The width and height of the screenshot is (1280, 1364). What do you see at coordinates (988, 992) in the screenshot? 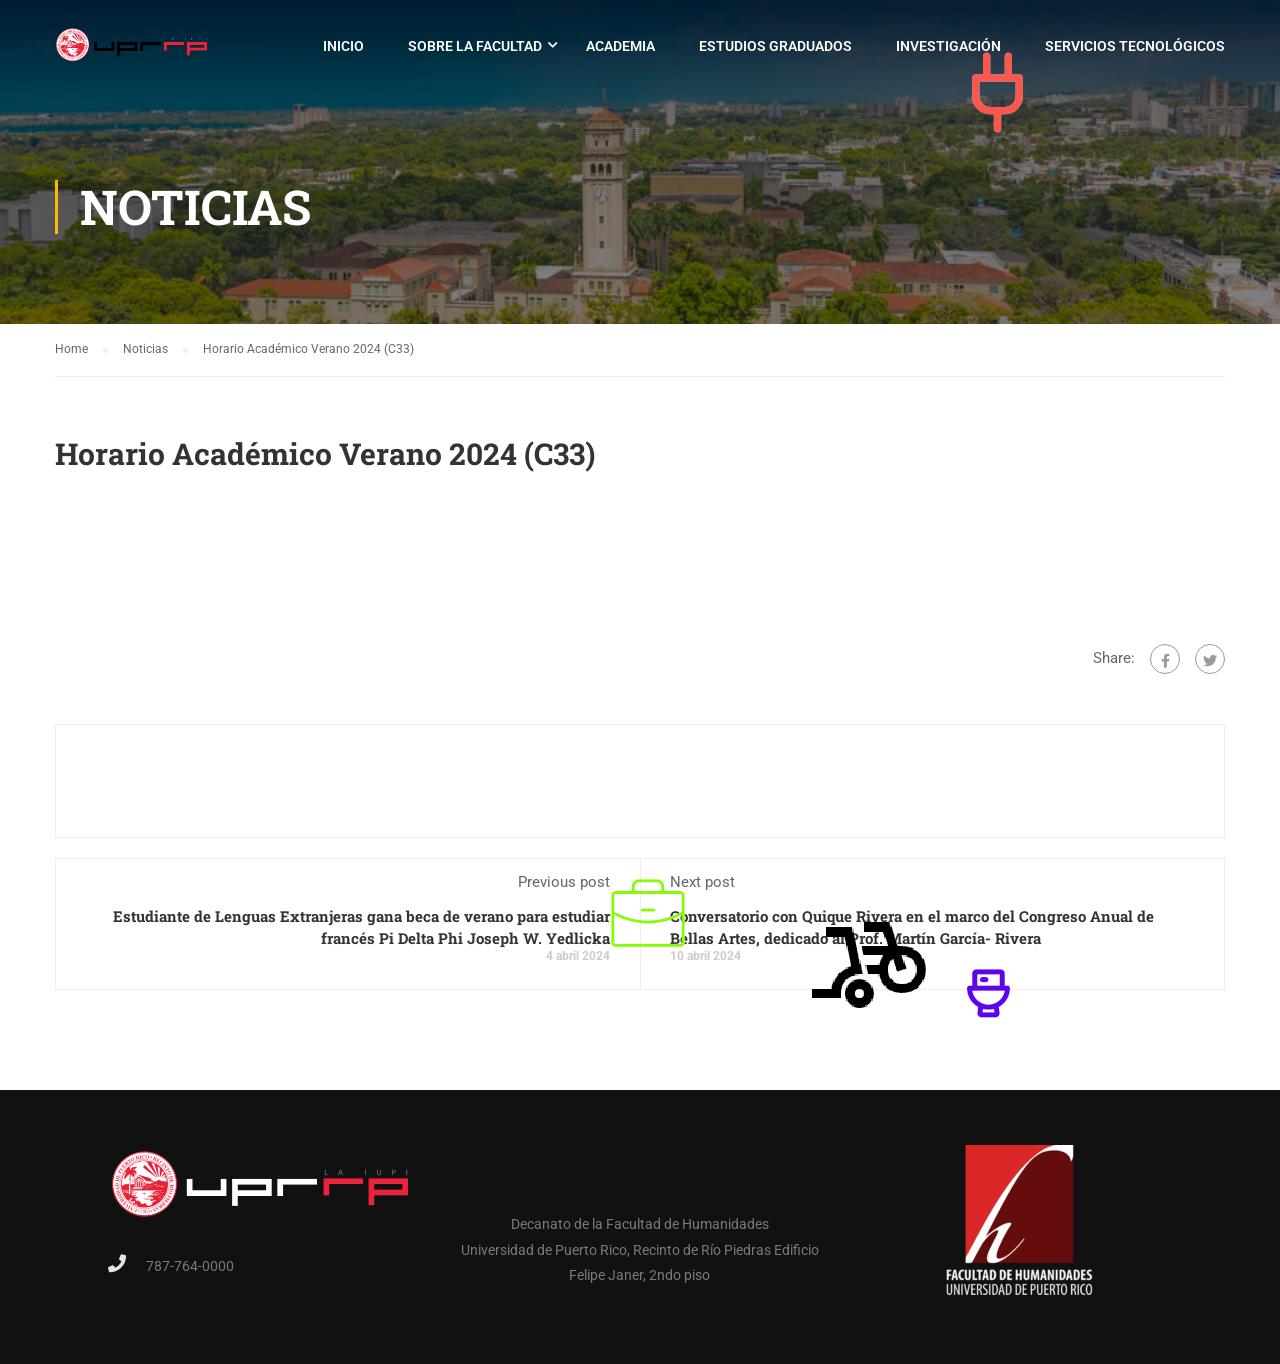
I see `find nearby restrooms` at bounding box center [988, 992].